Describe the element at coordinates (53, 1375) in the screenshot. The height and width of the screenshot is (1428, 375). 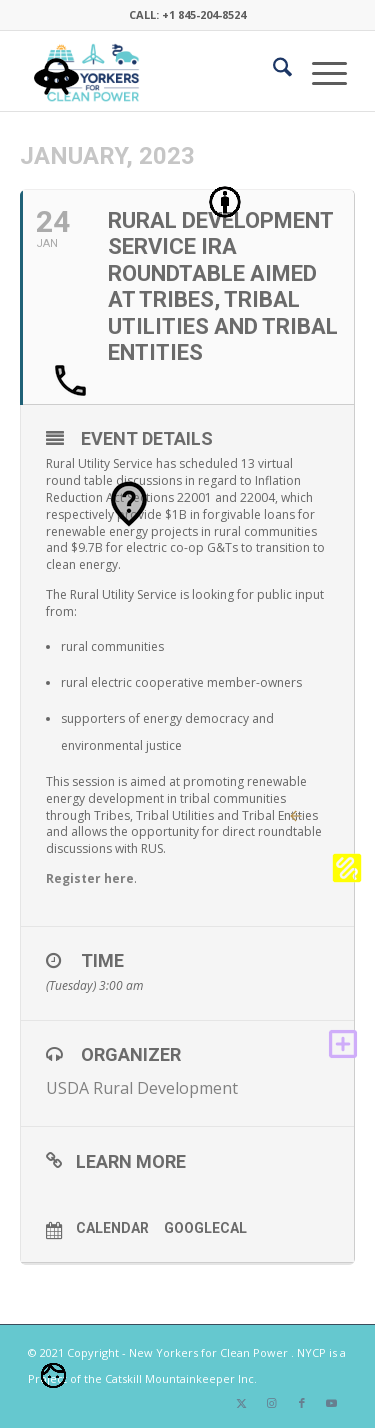
I see `access your profile or account settings` at that location.